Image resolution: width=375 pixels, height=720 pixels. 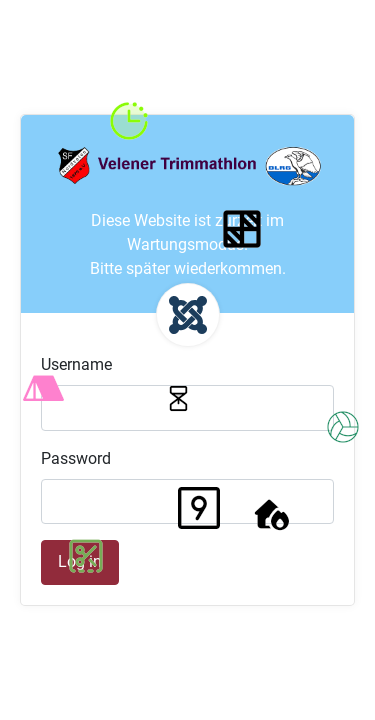 What do you see at coordinates (343, 427) in the screenshot?
I see `volleyball sport category or activity` at bounding box center [343, 427].